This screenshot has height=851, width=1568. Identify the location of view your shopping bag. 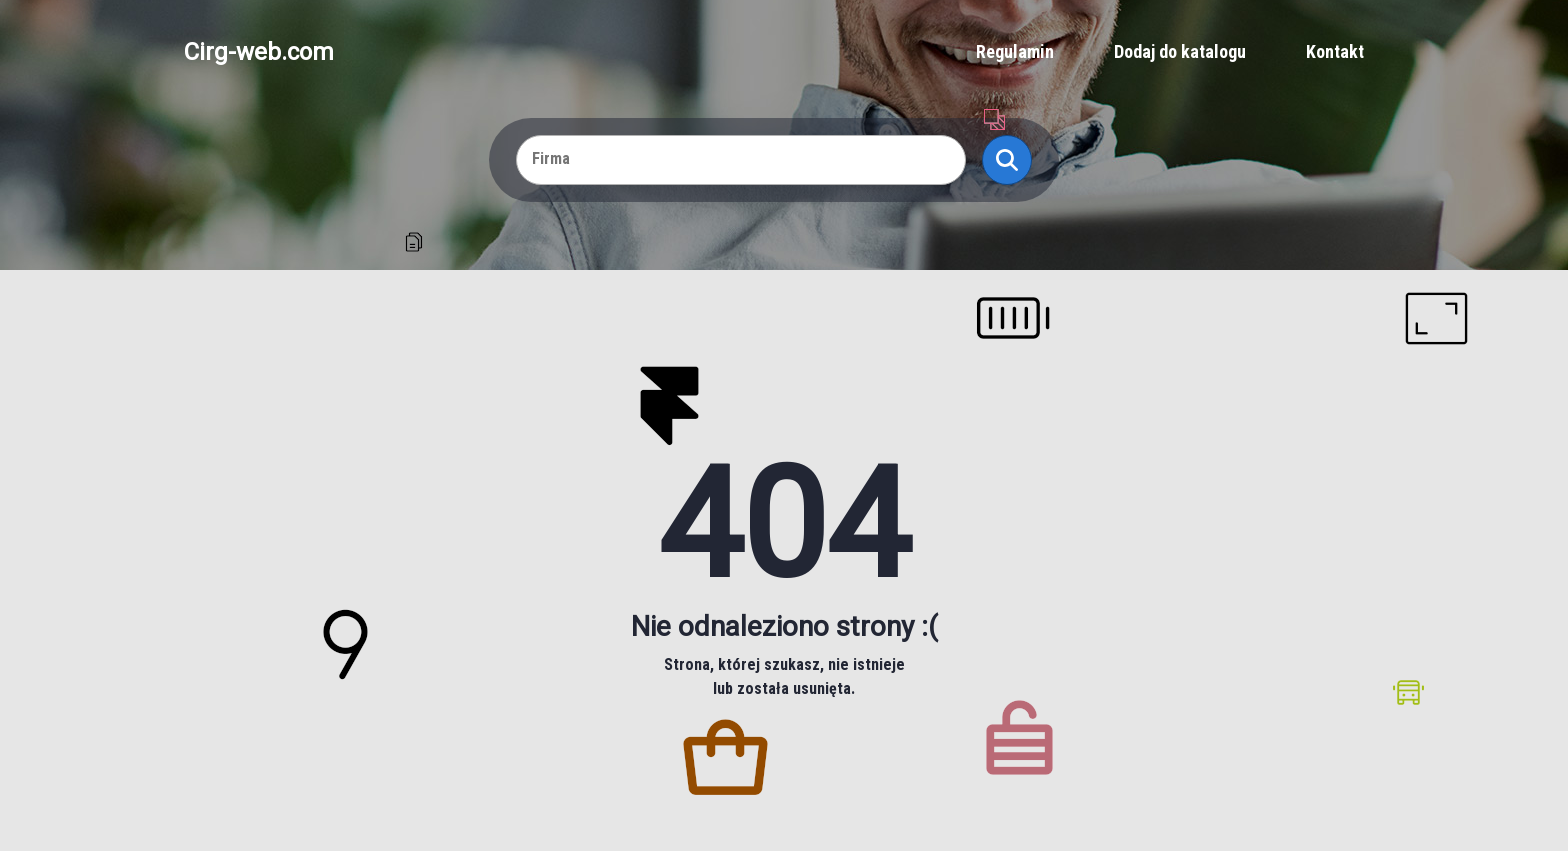
(725, 761).